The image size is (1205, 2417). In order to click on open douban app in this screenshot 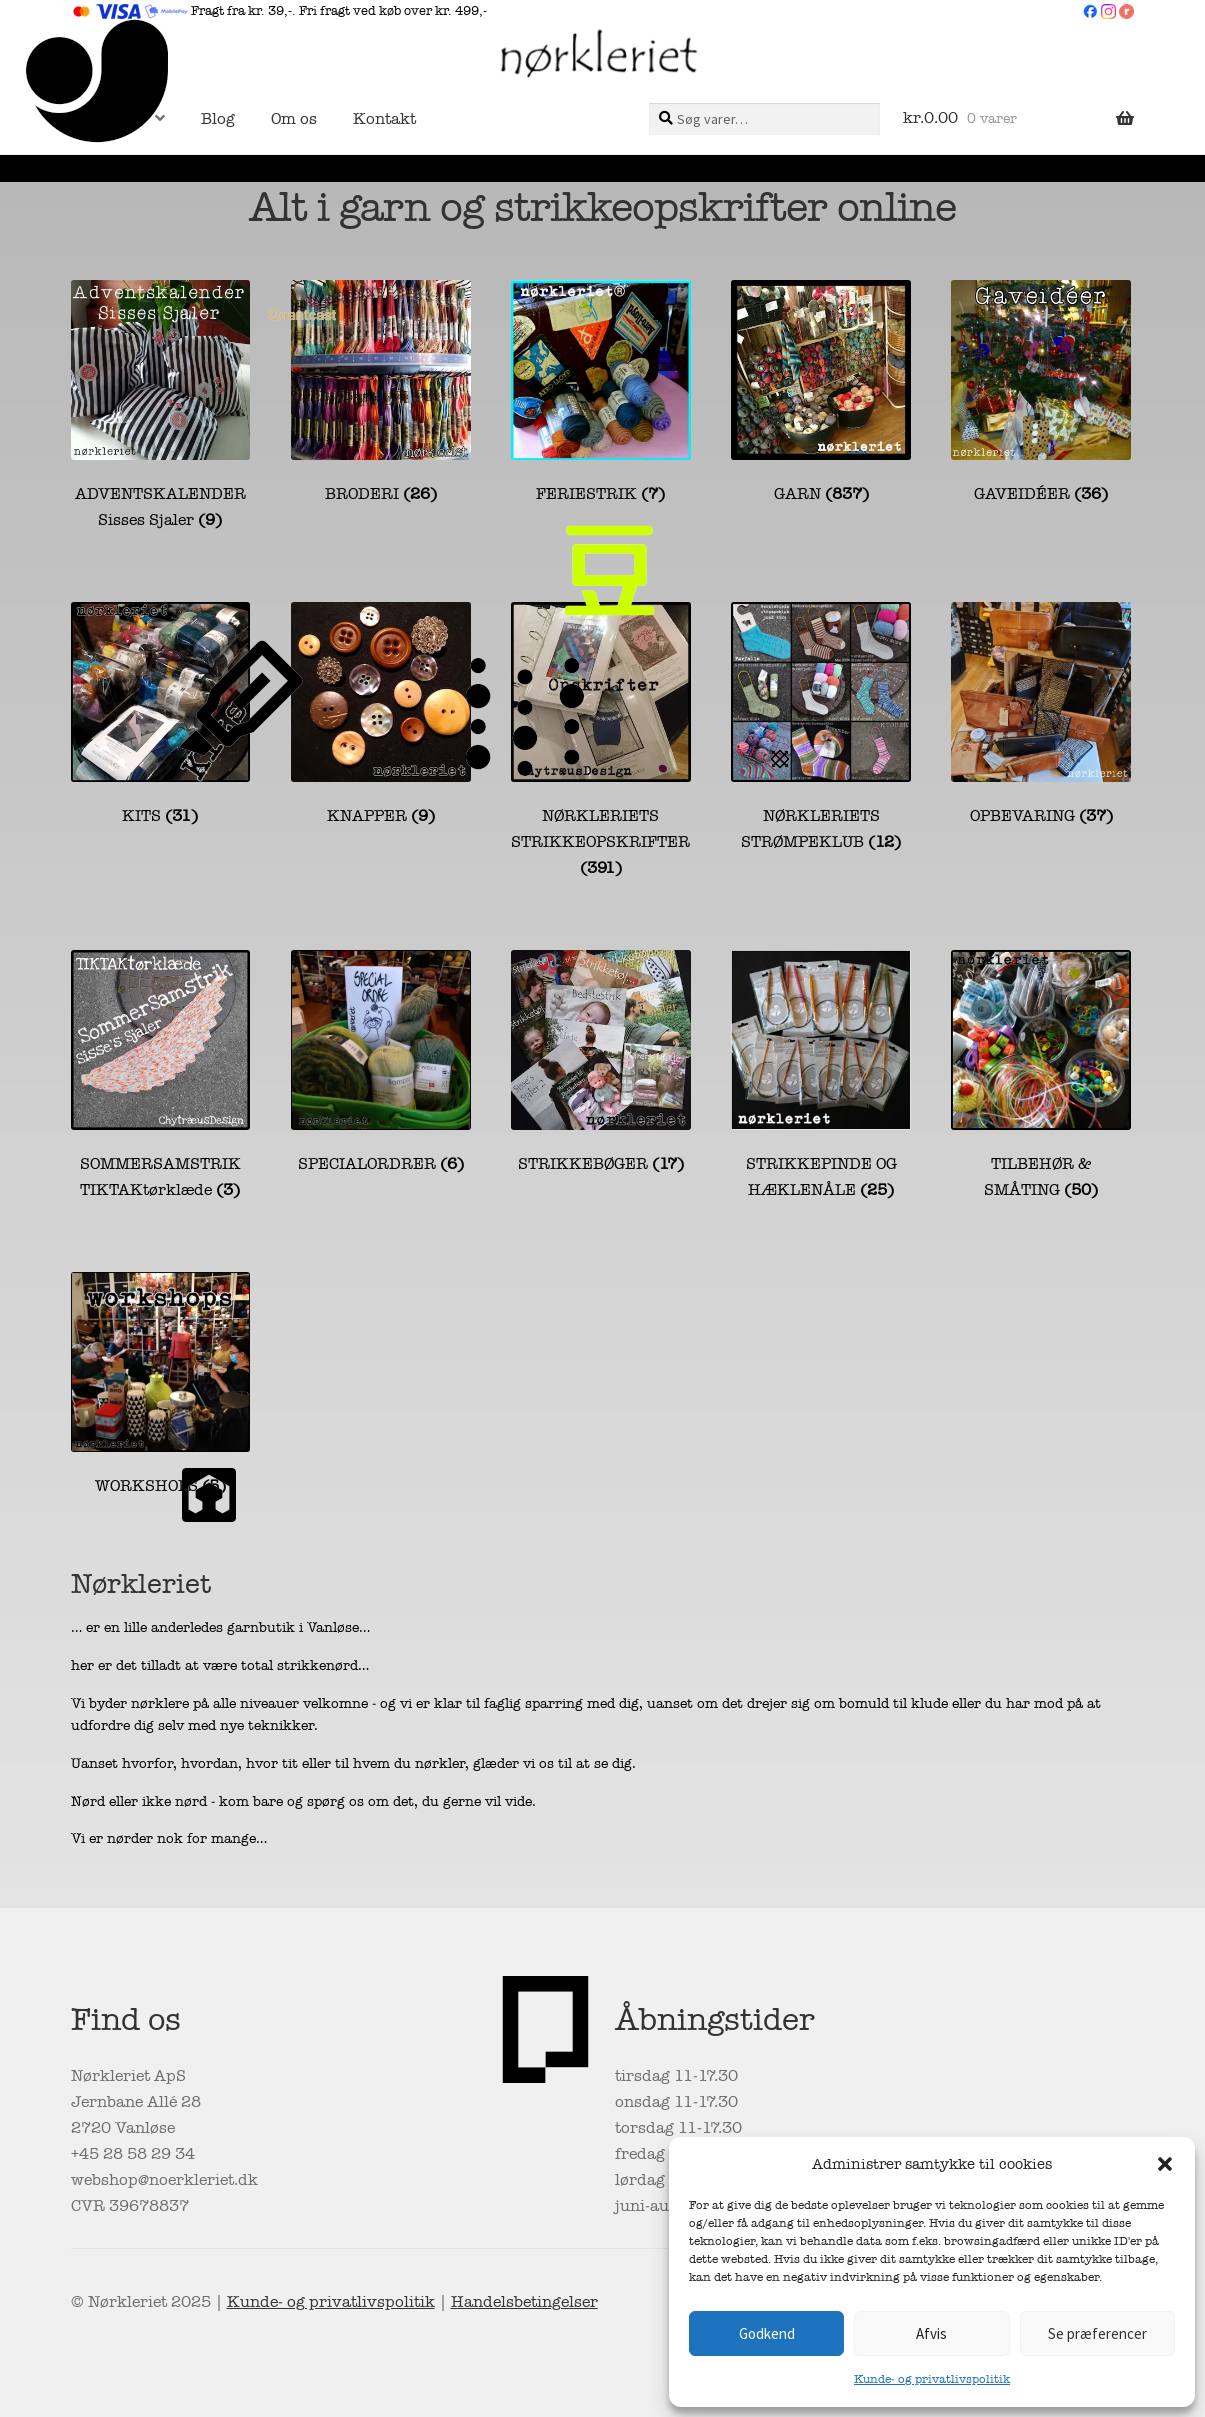, I will do `click(609, 570)`.